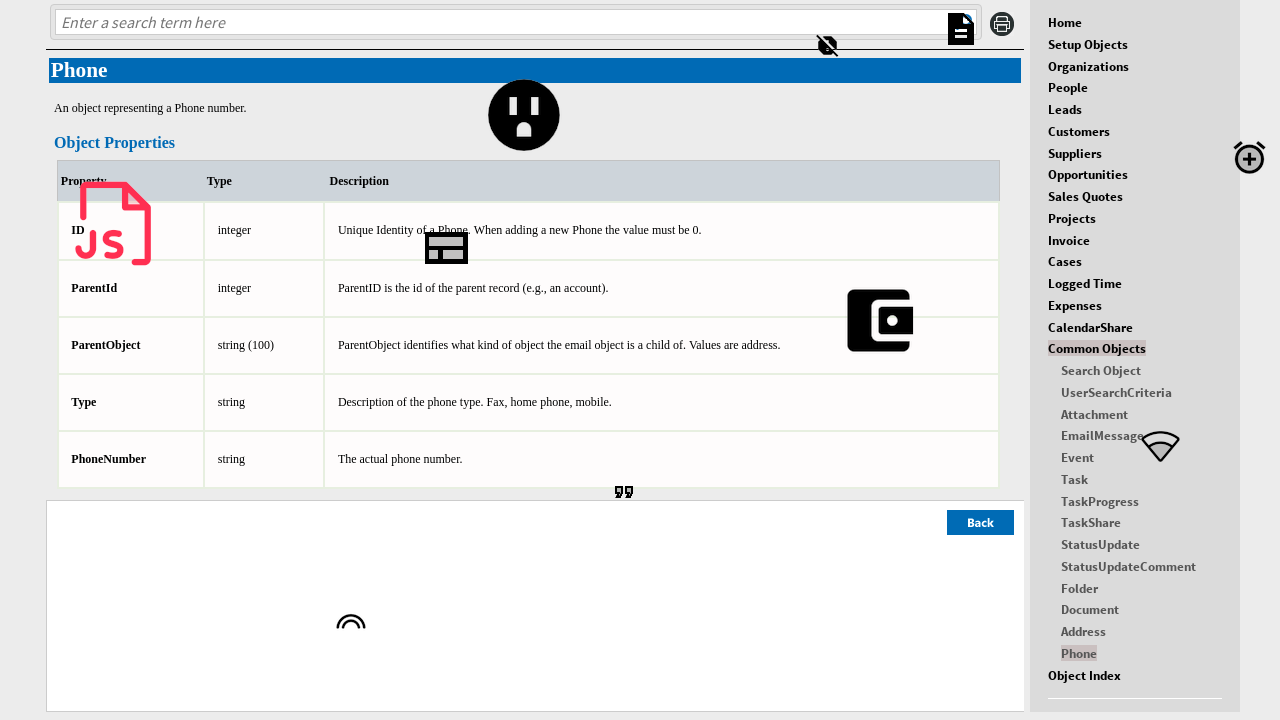 The image size is (1280, 720). Describe the element at coordinates (1249, 157) in the screenshot. I see `add a new alarm` at that location.